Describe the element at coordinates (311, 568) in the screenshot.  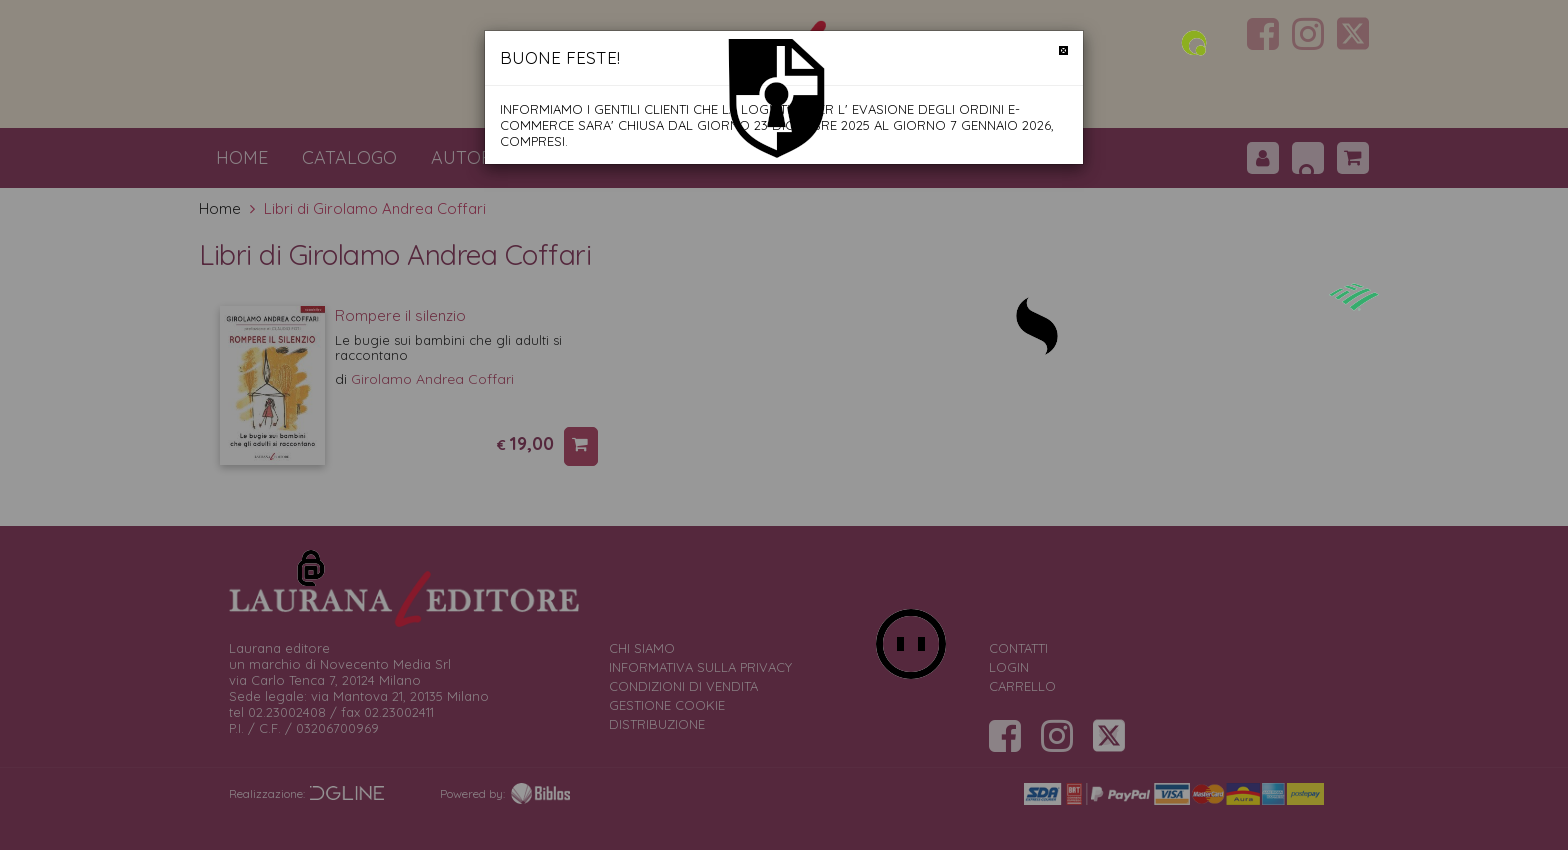
I see `open addy.io email alias service` at that location.